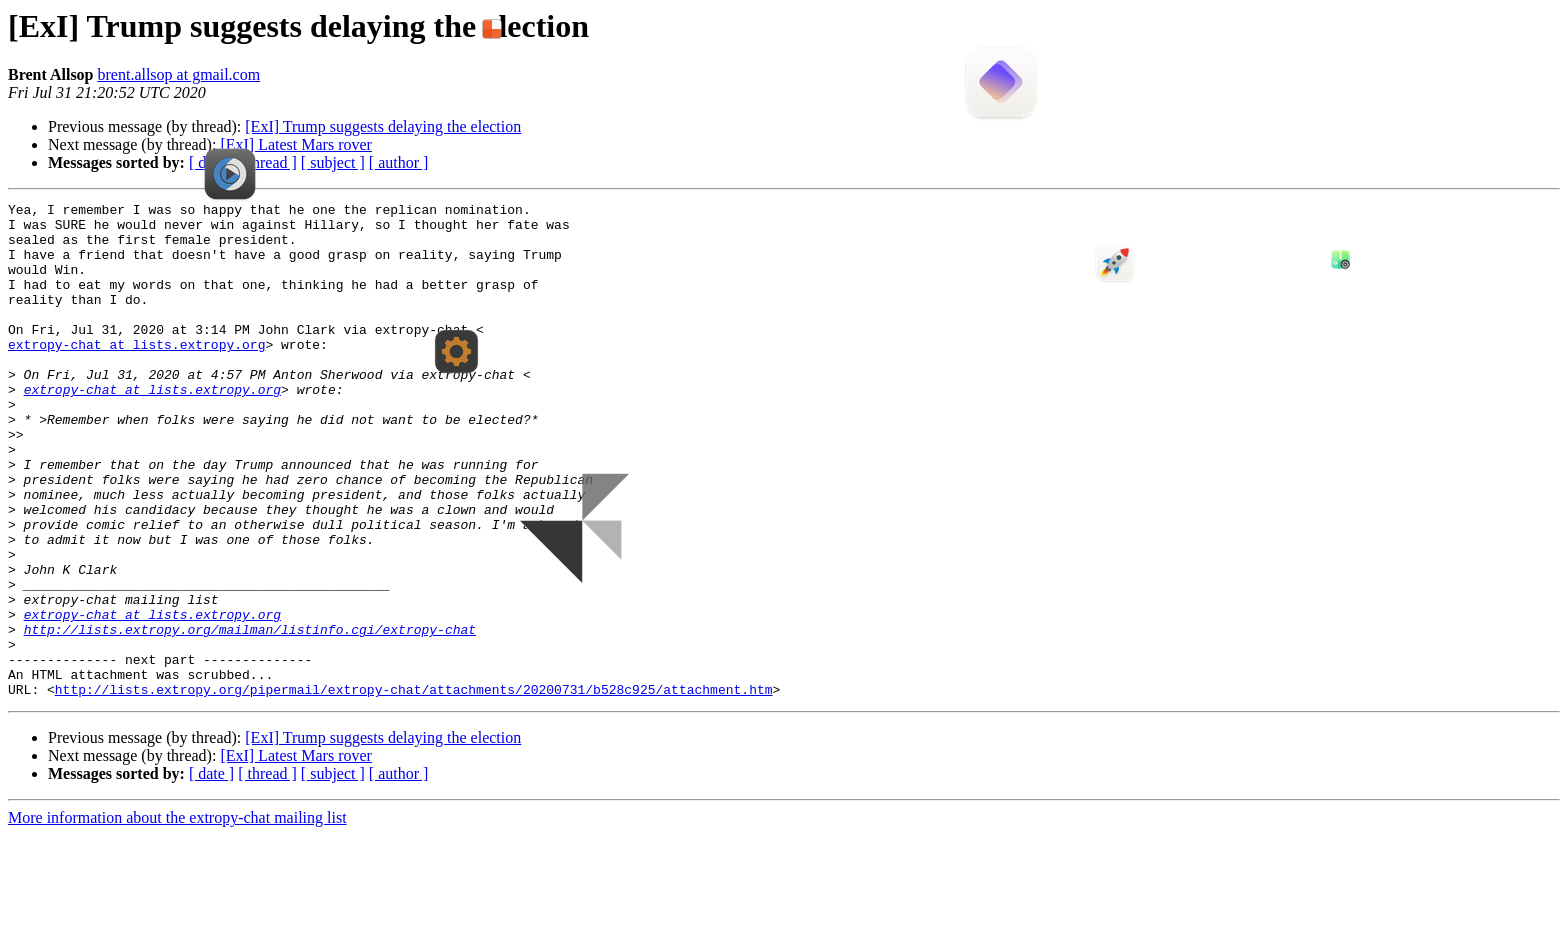 The height and width of the screenshot is (934, 1568). I want to click on open proton pass password manager, so click(1001, 82).